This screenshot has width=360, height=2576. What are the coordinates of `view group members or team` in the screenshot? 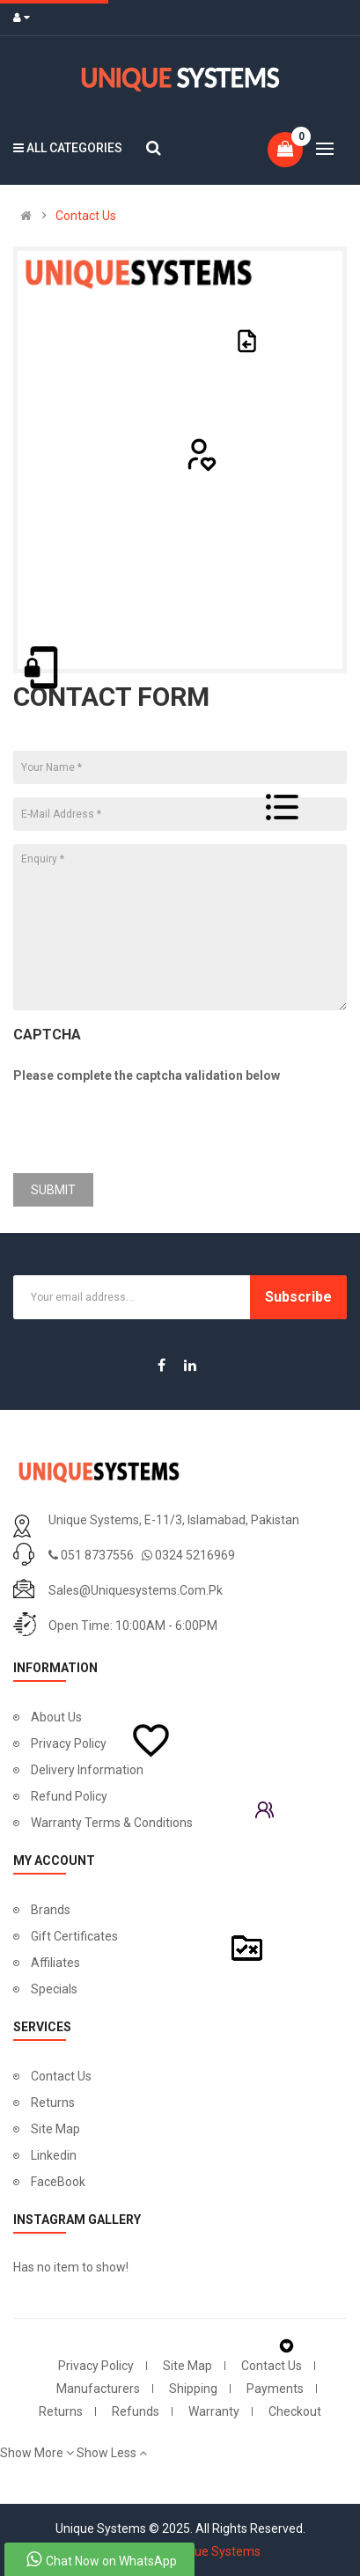 It's located at (264, 1809).